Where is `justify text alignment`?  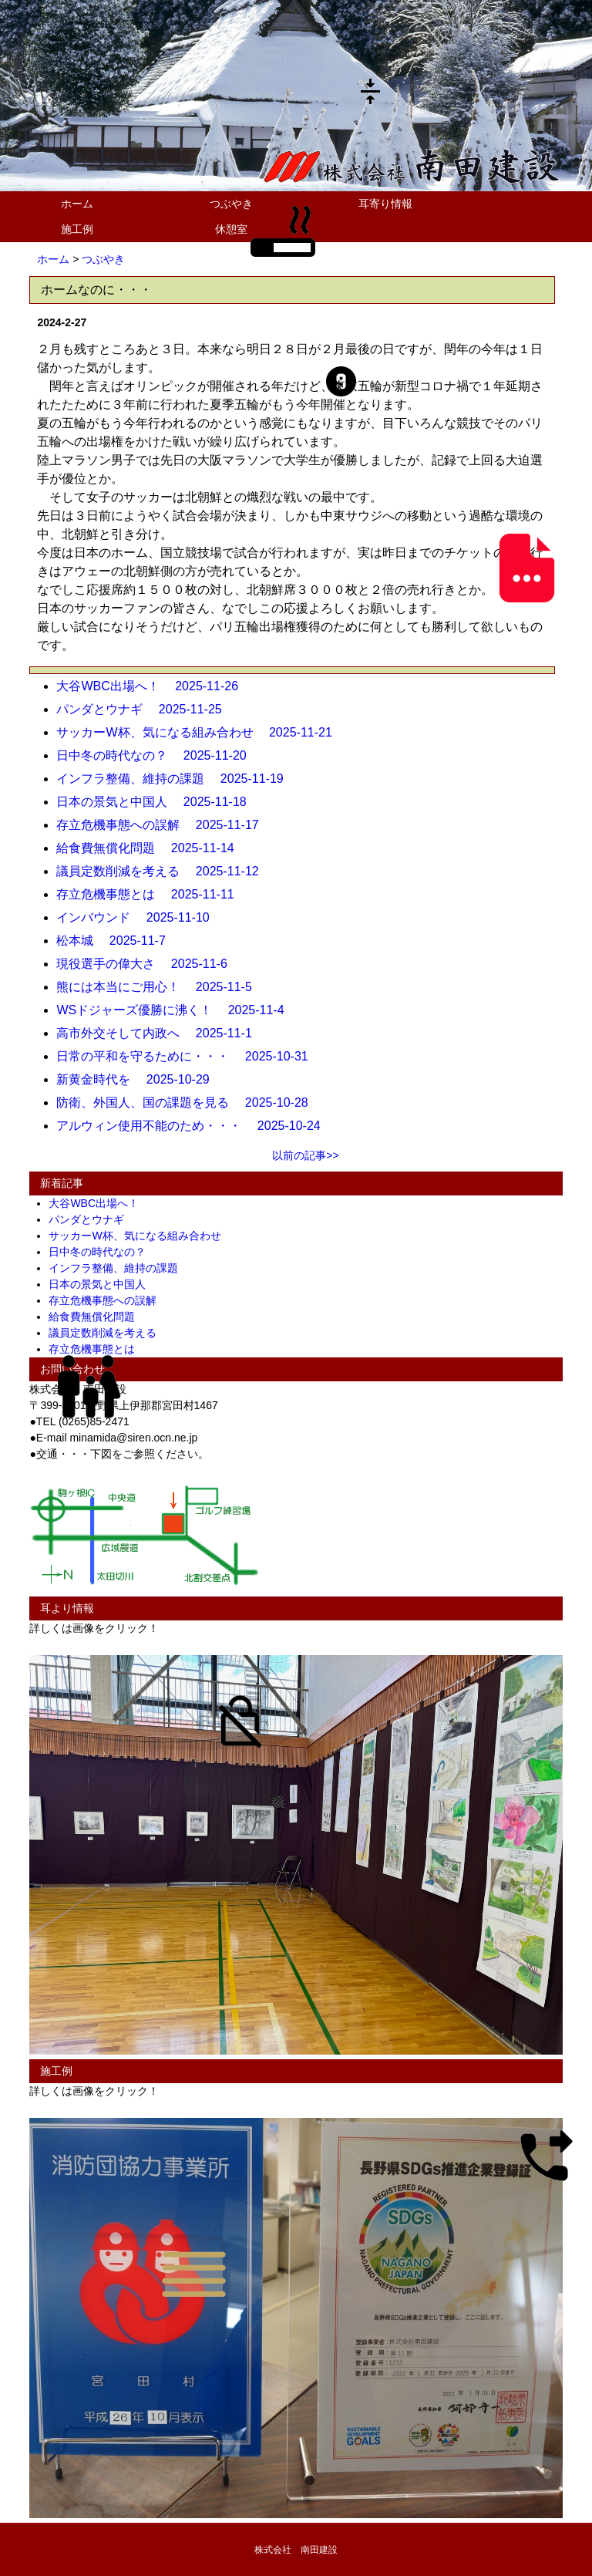 justify text alignment is located at coordinates (193, 2275).